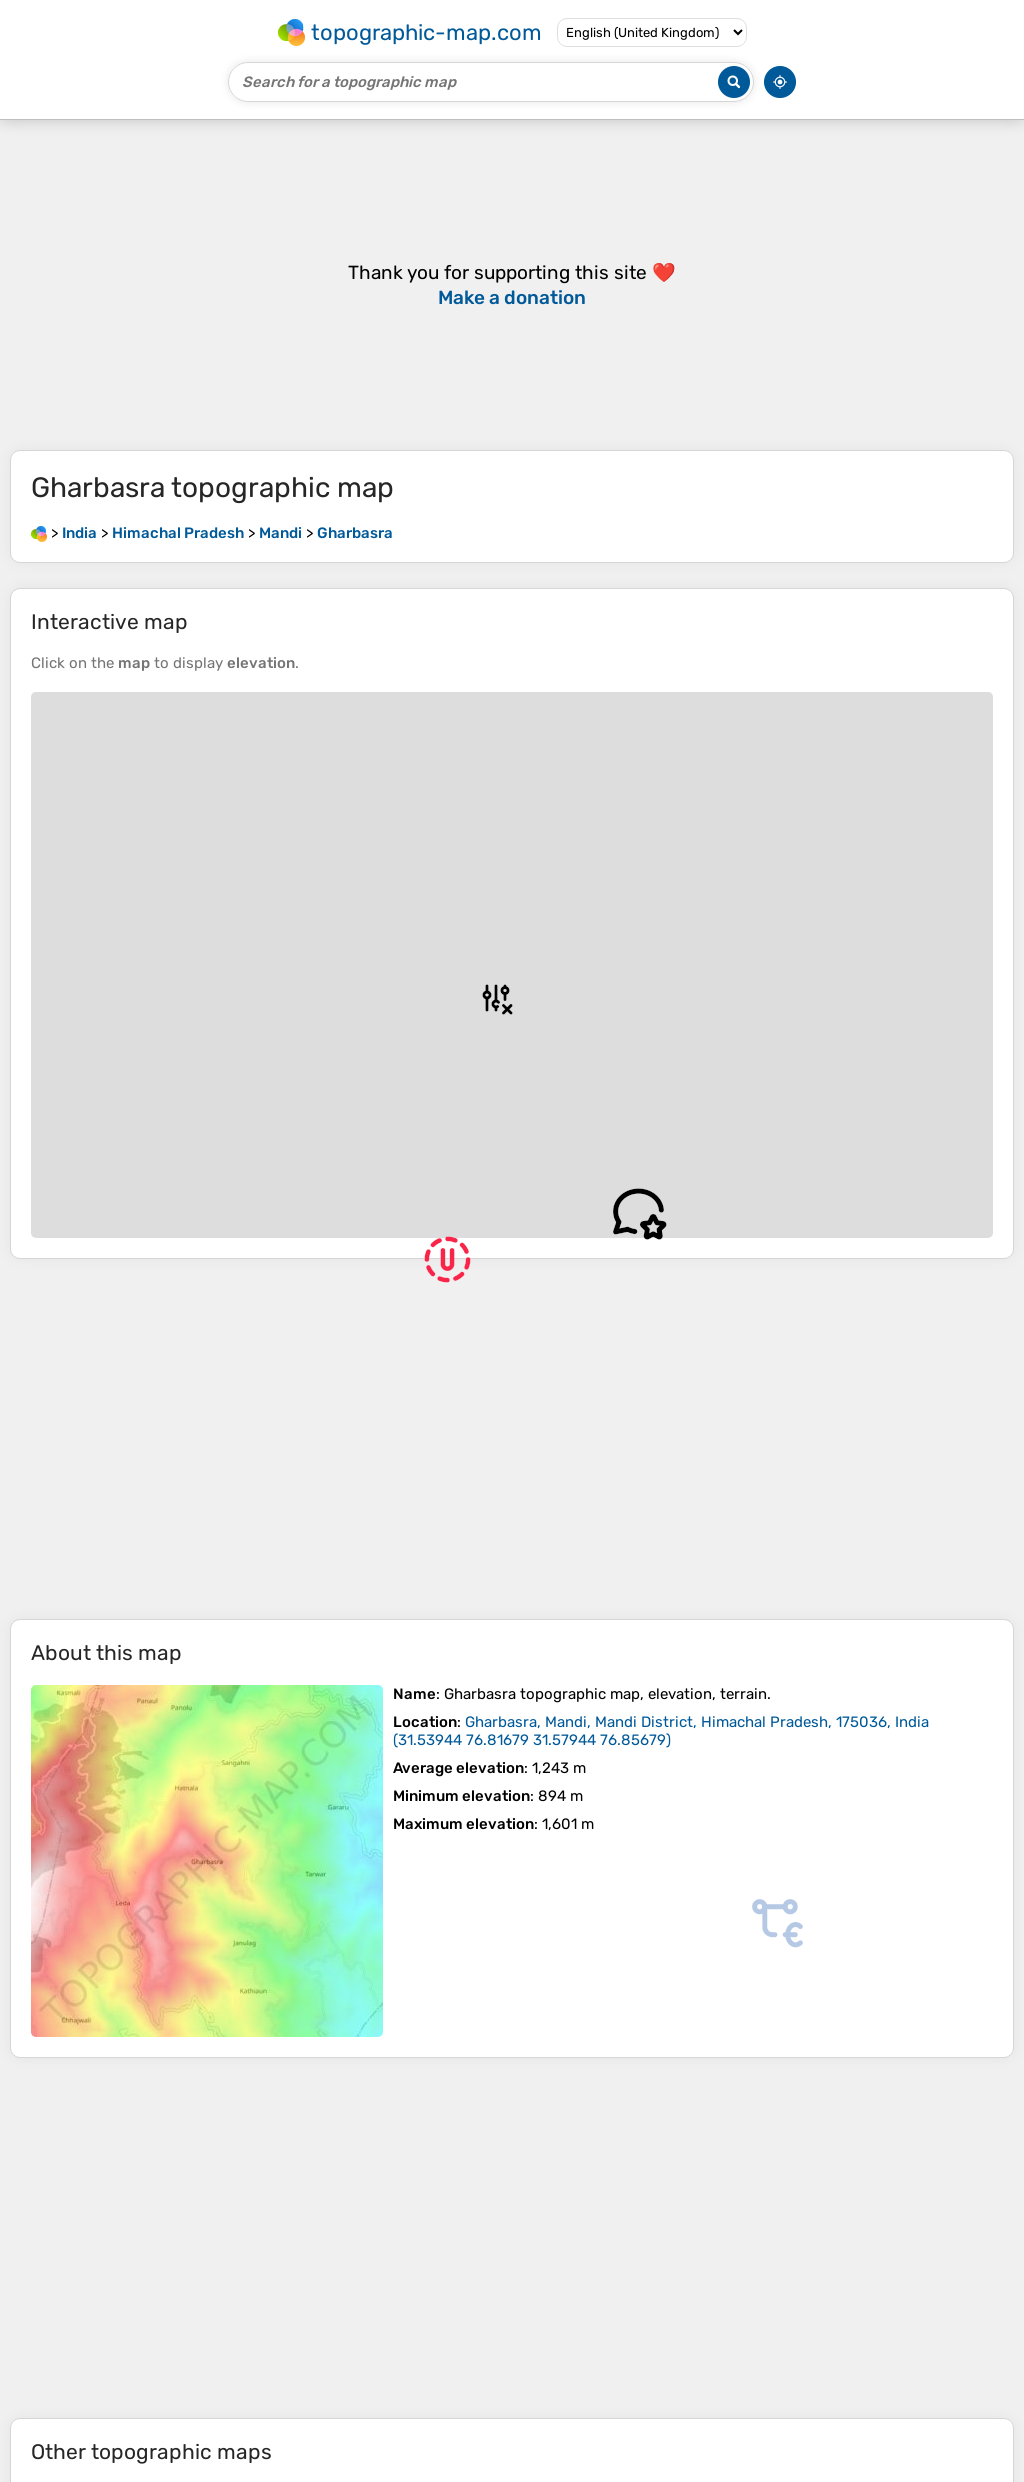  What do you see at coordinates (638, 1211) in the screenshot?
I see `mark a conversation as favorite` at bounding box center [638, 1211].